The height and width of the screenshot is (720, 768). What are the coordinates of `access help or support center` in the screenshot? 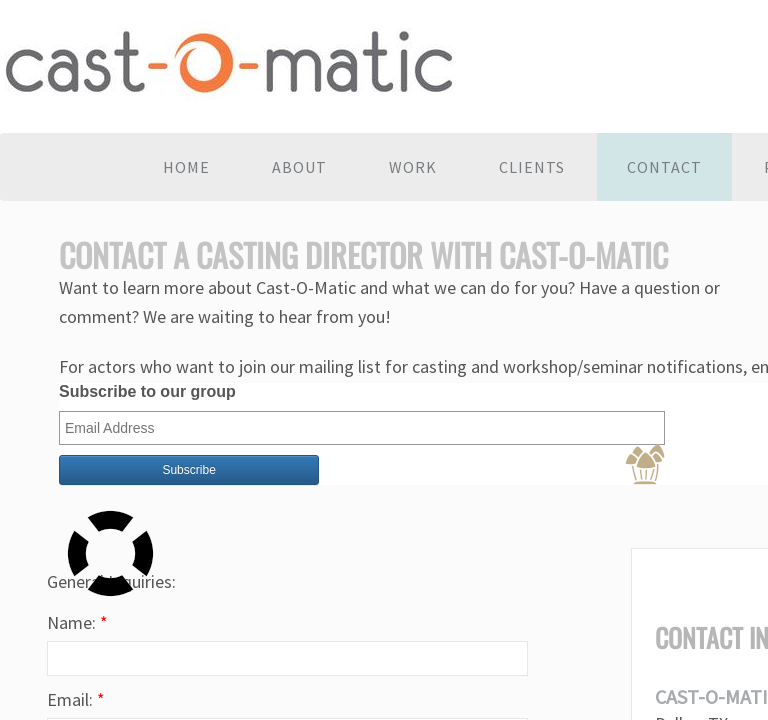 It's located at (110, 553).